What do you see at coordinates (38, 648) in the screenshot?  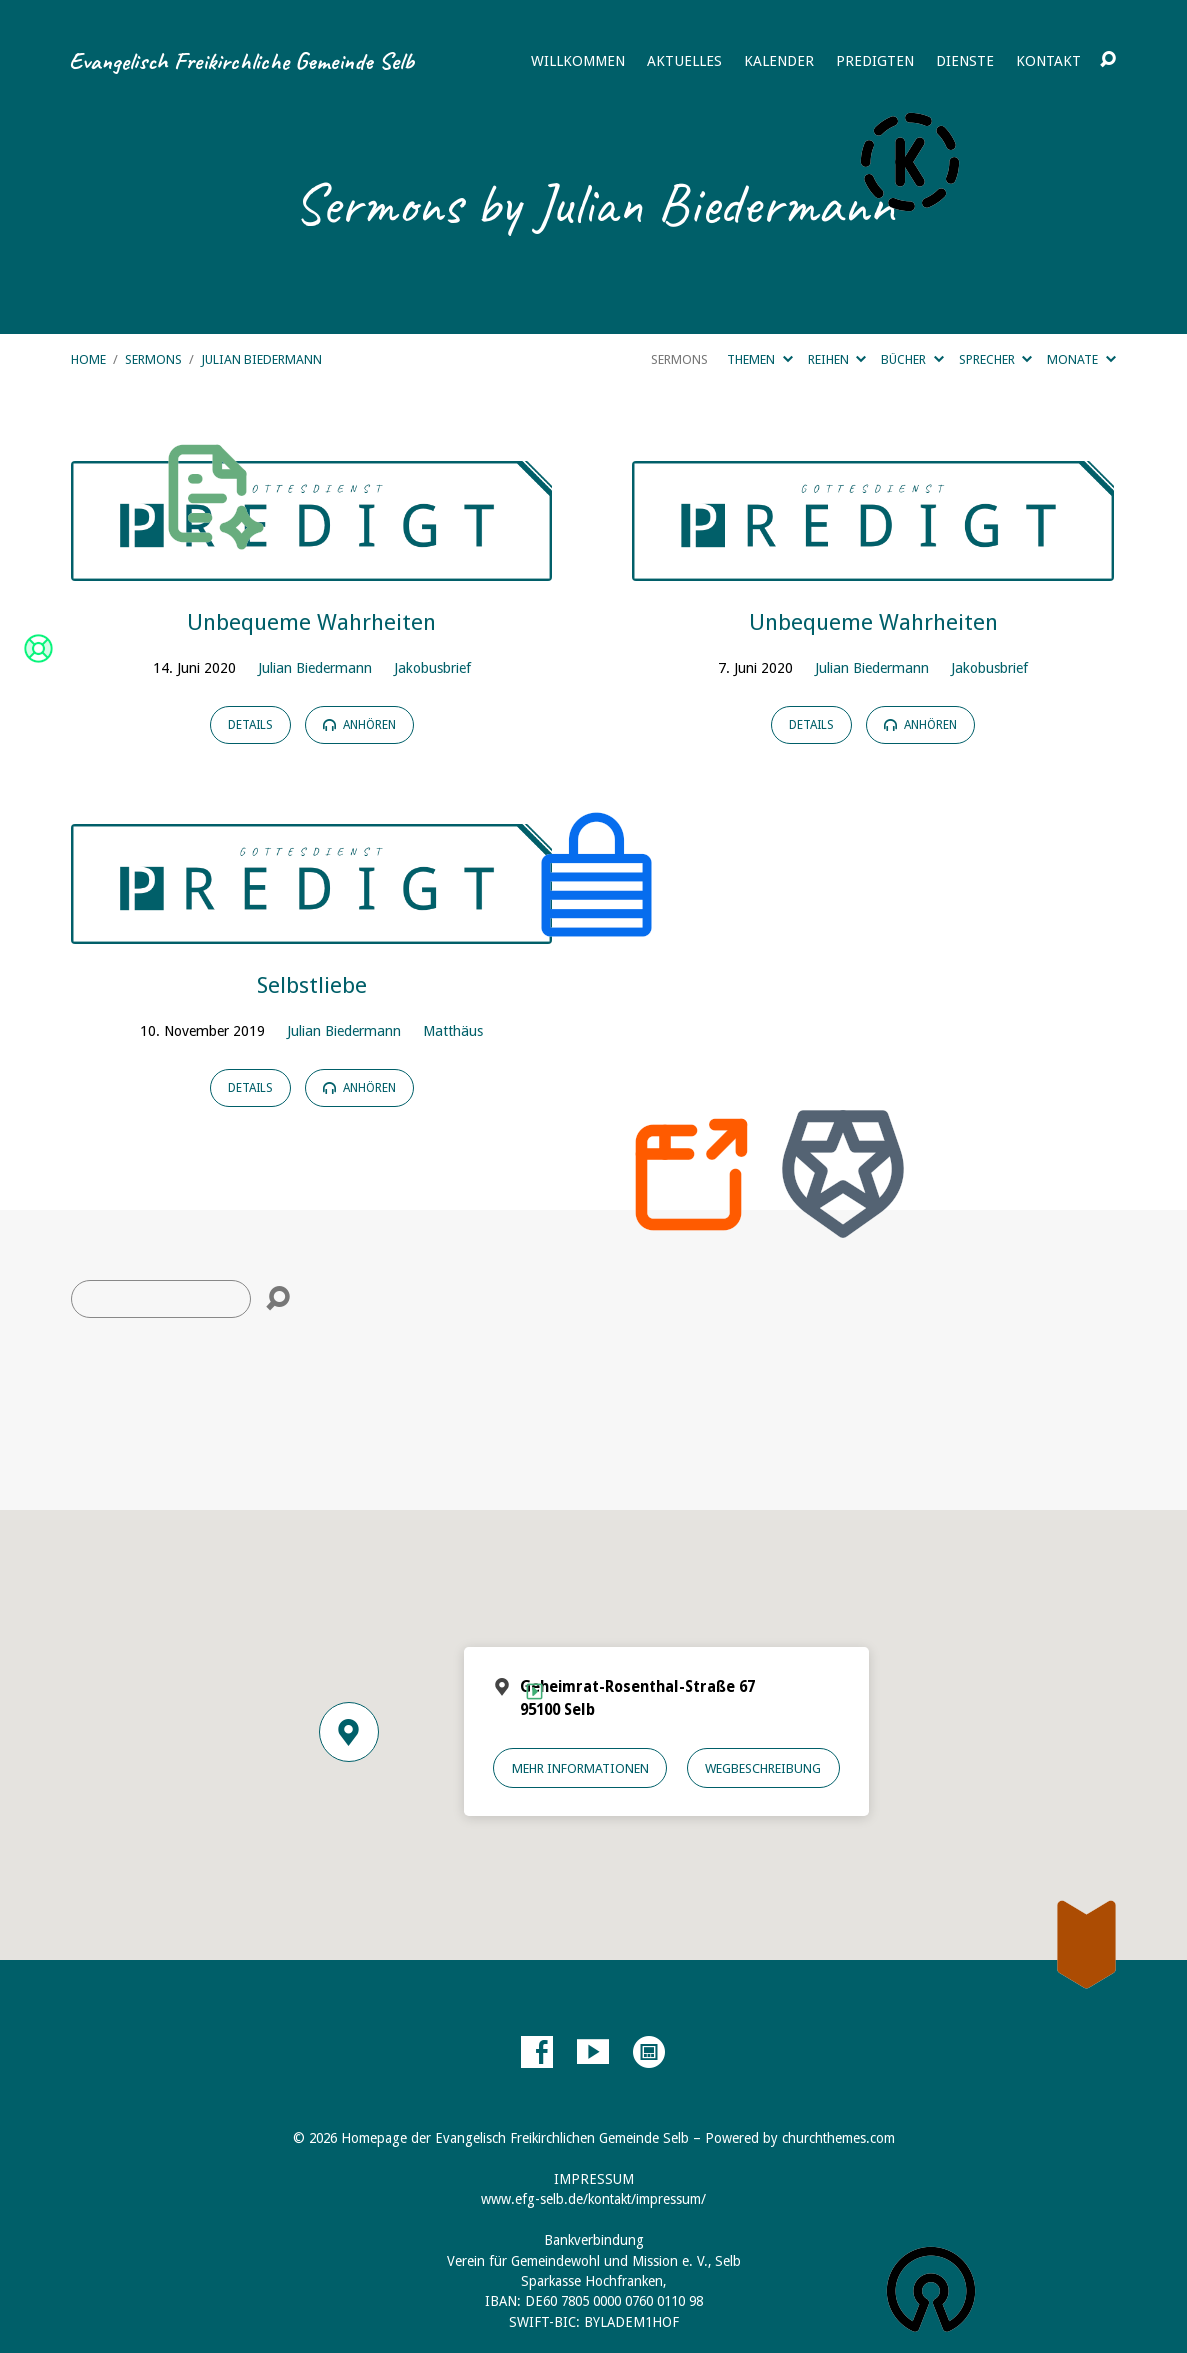 I see `access help or support center` at bounding box center [38, 648].